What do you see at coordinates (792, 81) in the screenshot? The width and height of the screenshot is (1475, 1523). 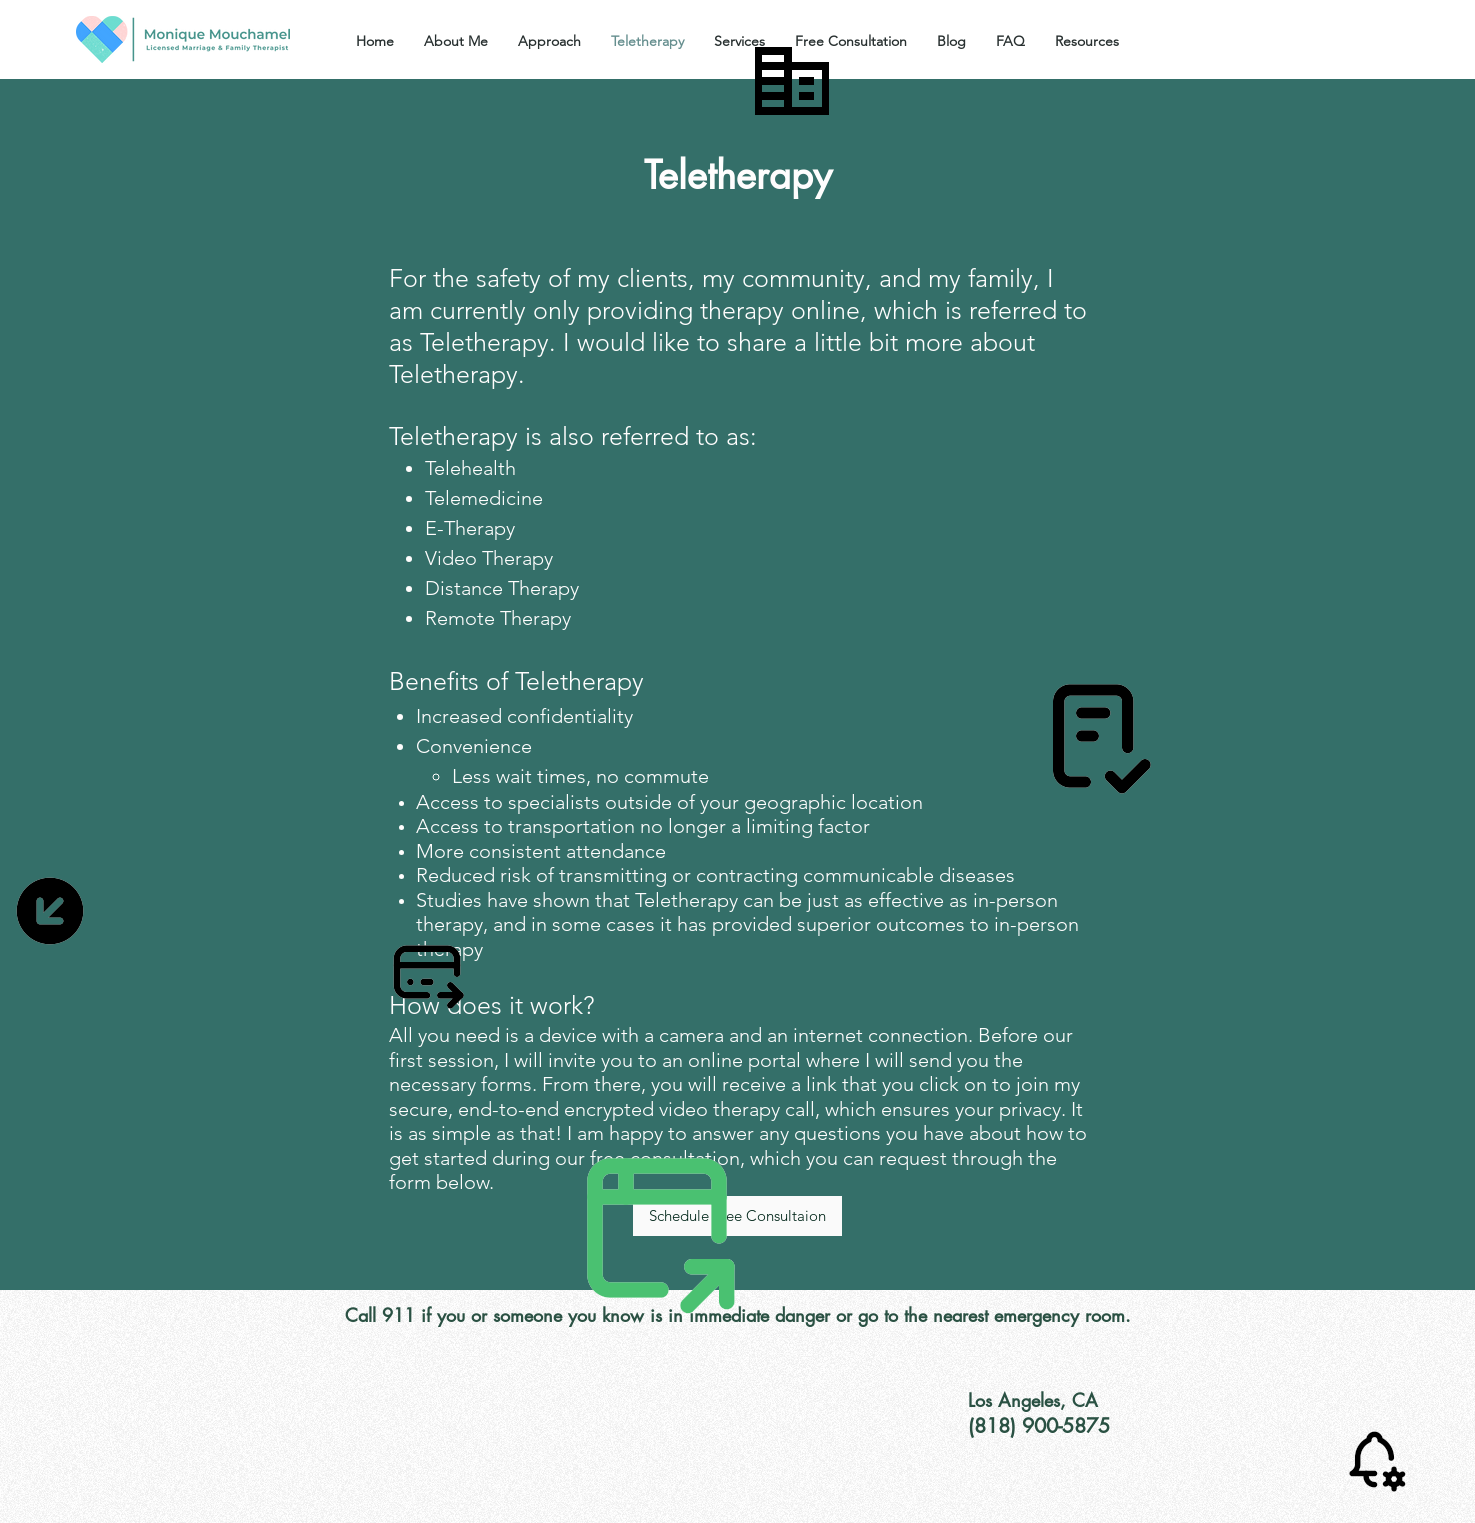 I see `view organization or company settings` at bounding box center [792, 81].